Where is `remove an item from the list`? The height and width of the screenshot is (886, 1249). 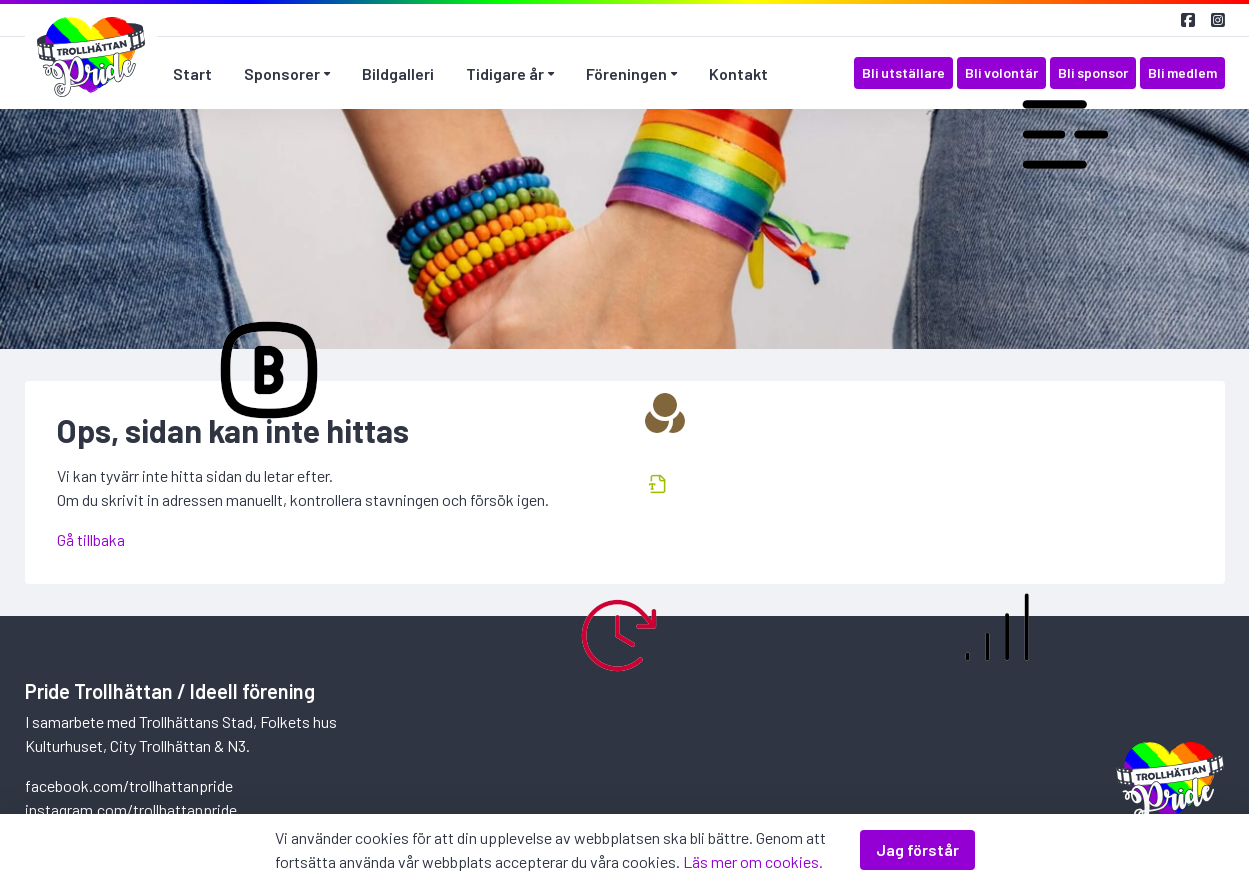 remove an item from the list is located at coordinates (1065, 134).